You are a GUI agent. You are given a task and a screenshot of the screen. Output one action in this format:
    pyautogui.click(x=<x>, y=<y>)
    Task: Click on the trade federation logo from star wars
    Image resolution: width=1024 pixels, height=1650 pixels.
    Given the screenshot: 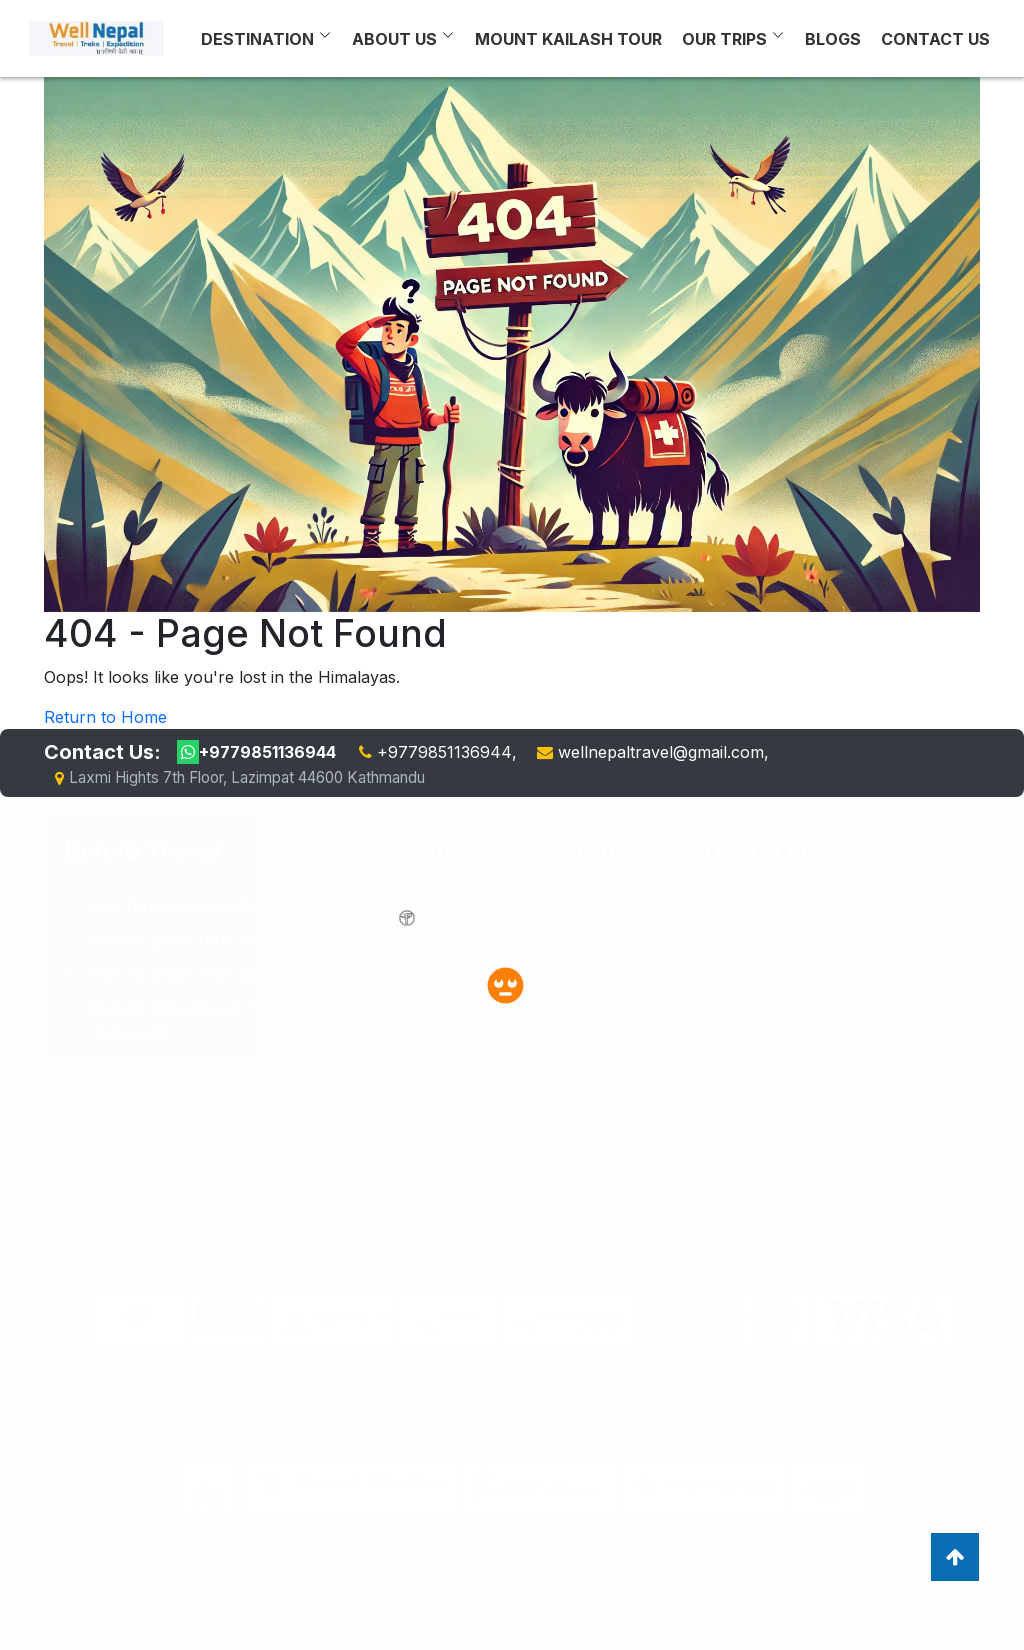 What is the action you would take?
    pyautogui.click(x=407, y=918)
    